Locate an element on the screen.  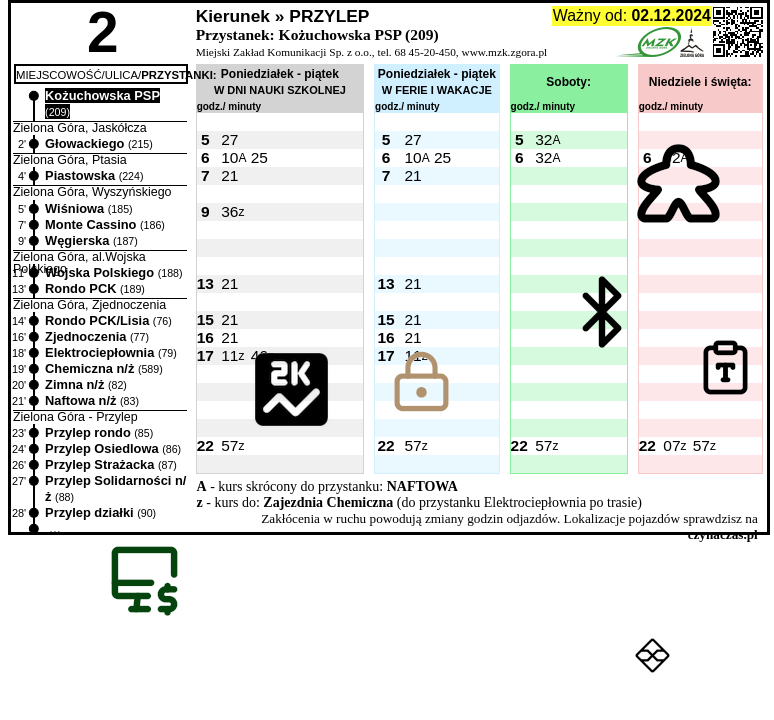
access Pix payment options is located at coordinates (652, 655).